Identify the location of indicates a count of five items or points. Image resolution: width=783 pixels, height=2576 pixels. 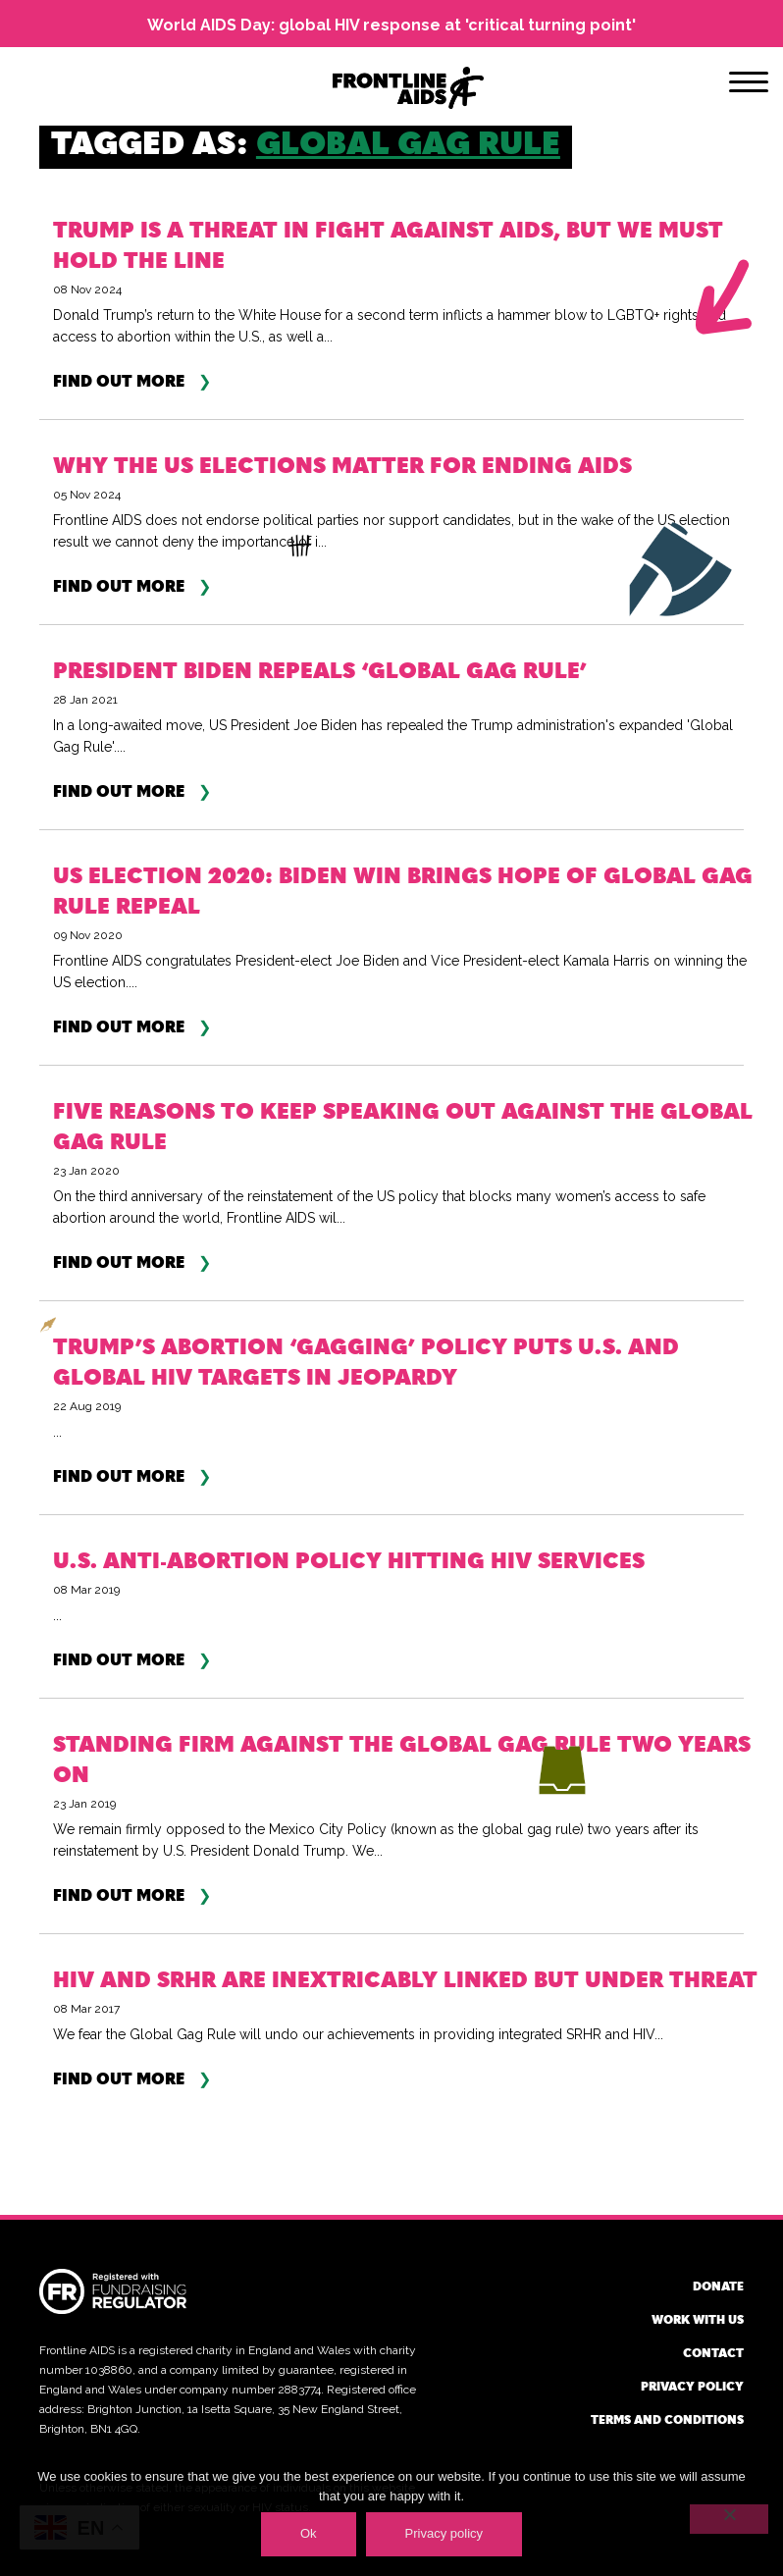
(300, 546).